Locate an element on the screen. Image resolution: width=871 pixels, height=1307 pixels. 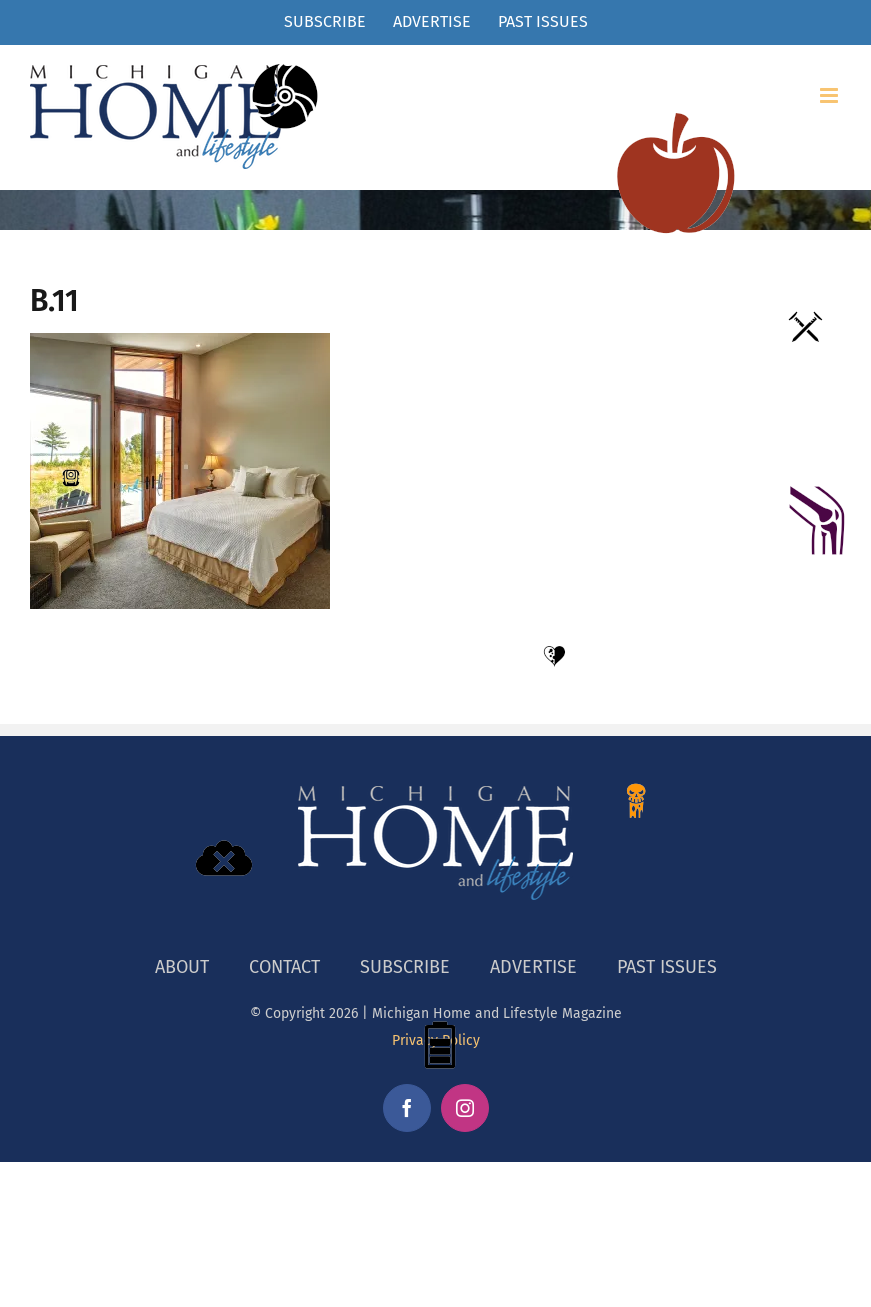
indicates a toxic or hazardous area in gameplay is located at coordinates (224, 858).